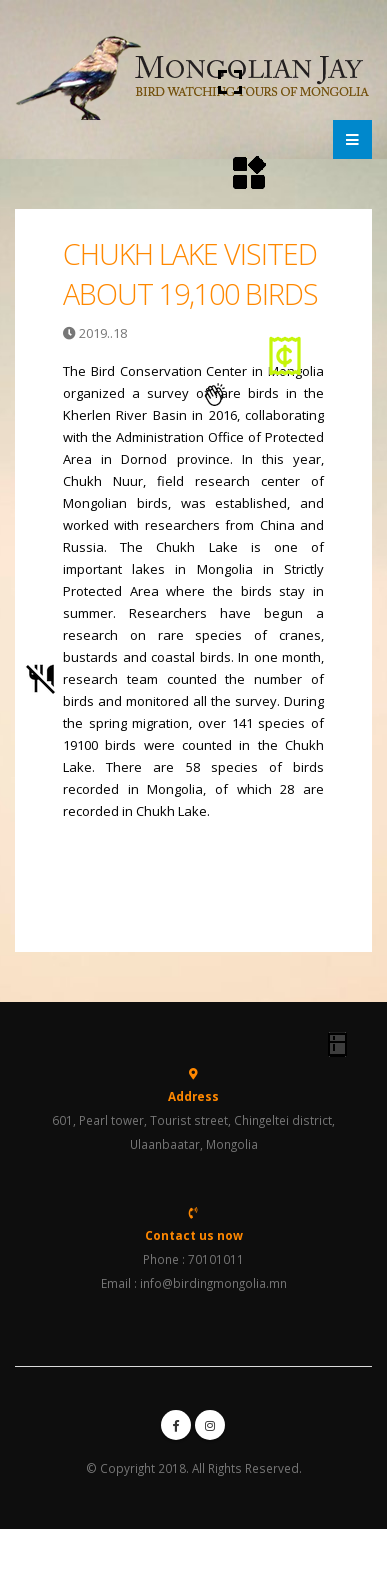 This screenshot has height=1569, width=387. I want to click on access kitchen appliances or settings, so click(337, 1044).